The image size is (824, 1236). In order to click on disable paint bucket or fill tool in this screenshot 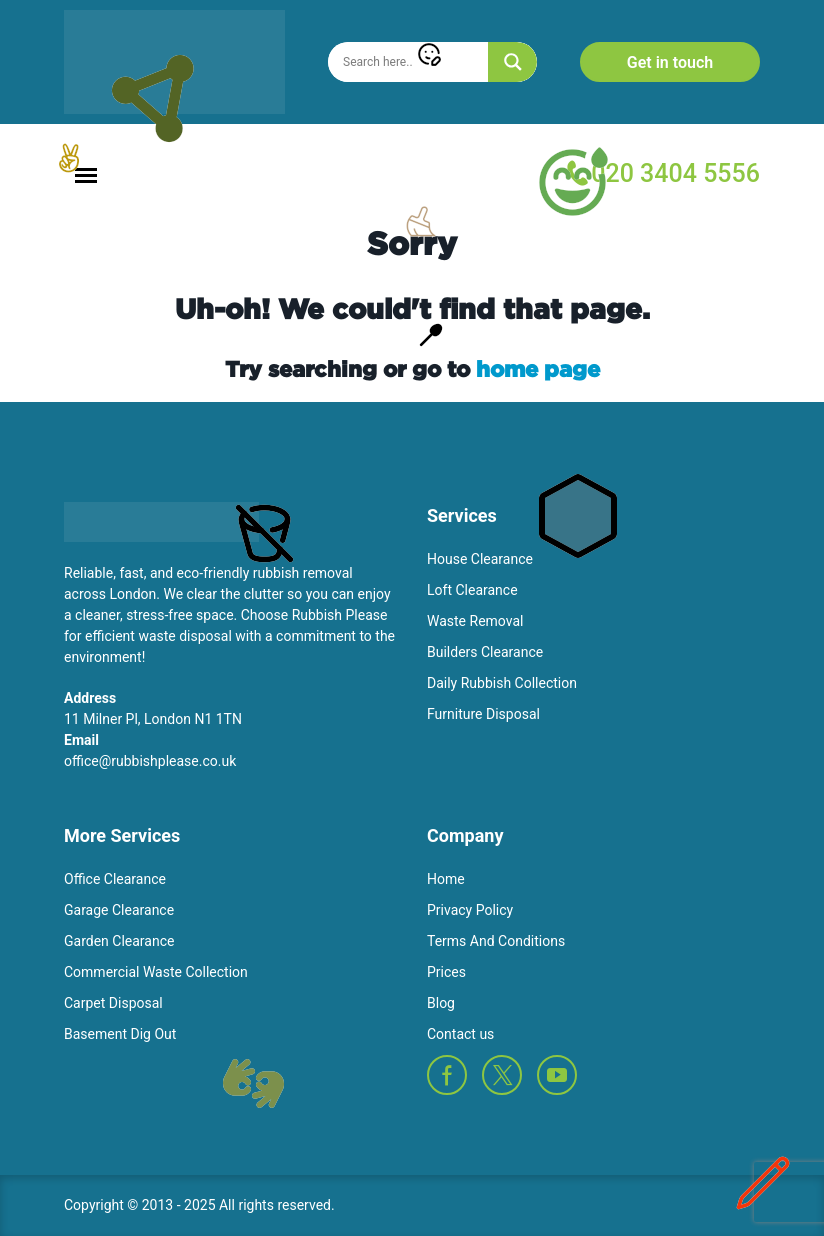, I will do `click(264, 533)`.